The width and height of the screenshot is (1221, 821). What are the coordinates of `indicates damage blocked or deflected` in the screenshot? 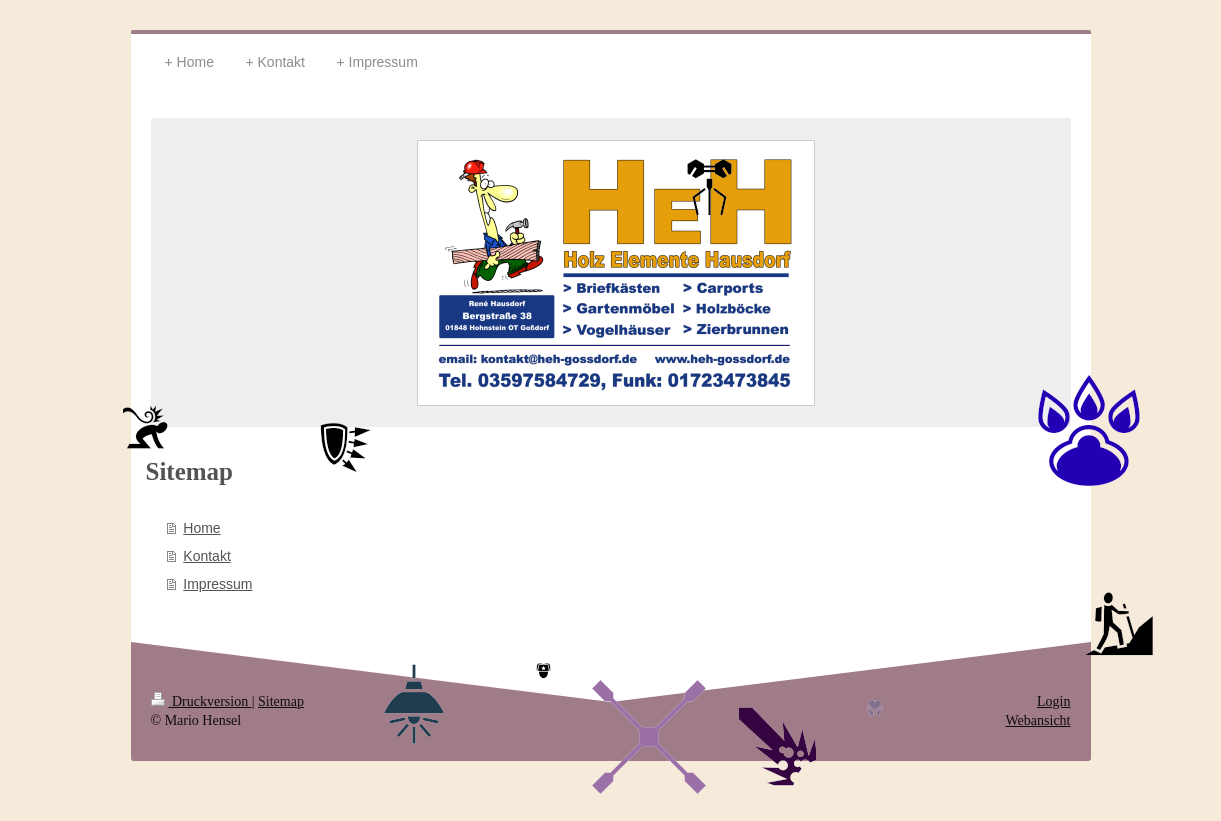 It's located at (345, 447).